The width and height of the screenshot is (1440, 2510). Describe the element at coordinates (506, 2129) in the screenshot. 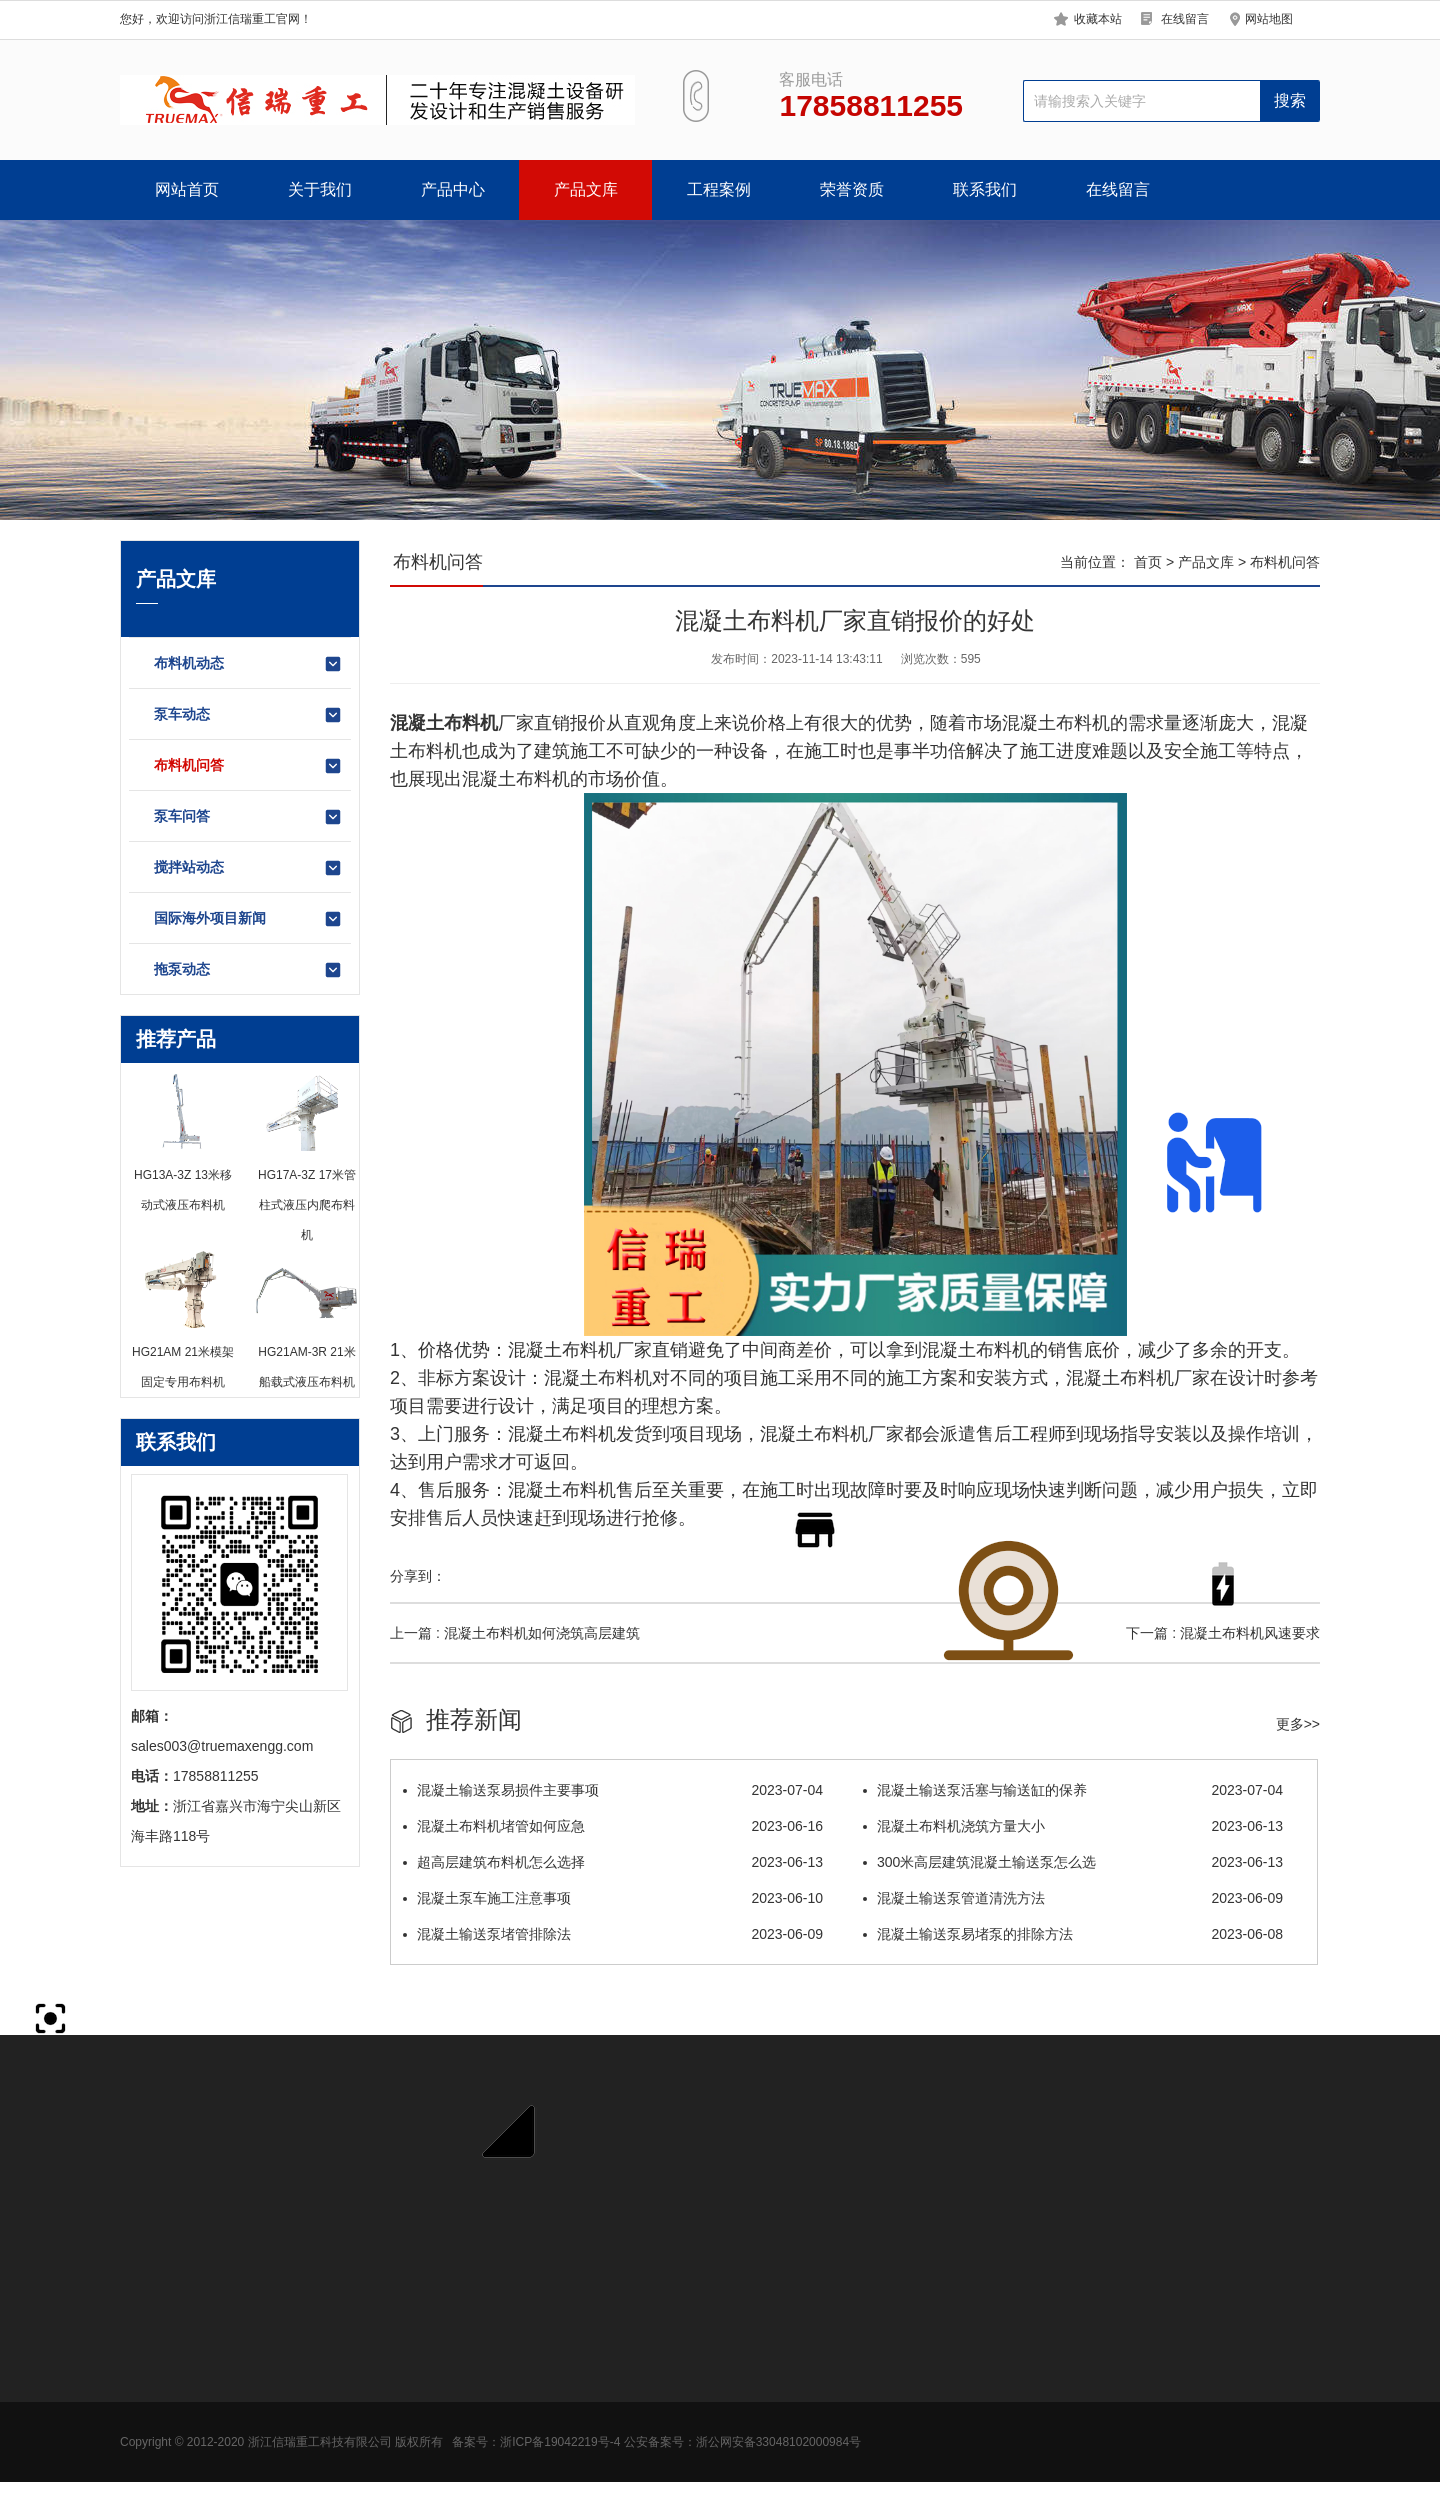

I see `indicates full cellular signal strength` at that location.